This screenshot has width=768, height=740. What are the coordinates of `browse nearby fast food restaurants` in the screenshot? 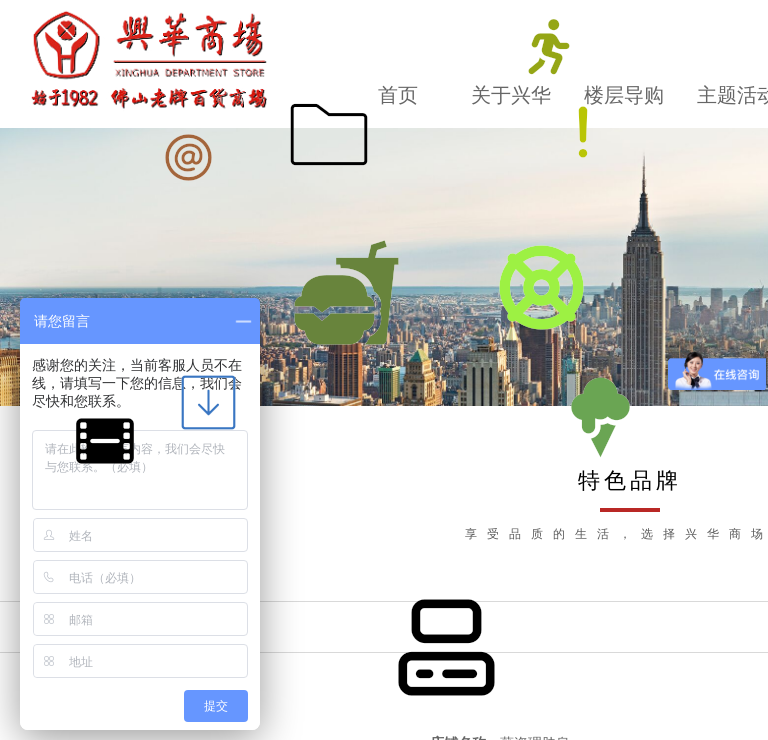 It's located at (346, 292).